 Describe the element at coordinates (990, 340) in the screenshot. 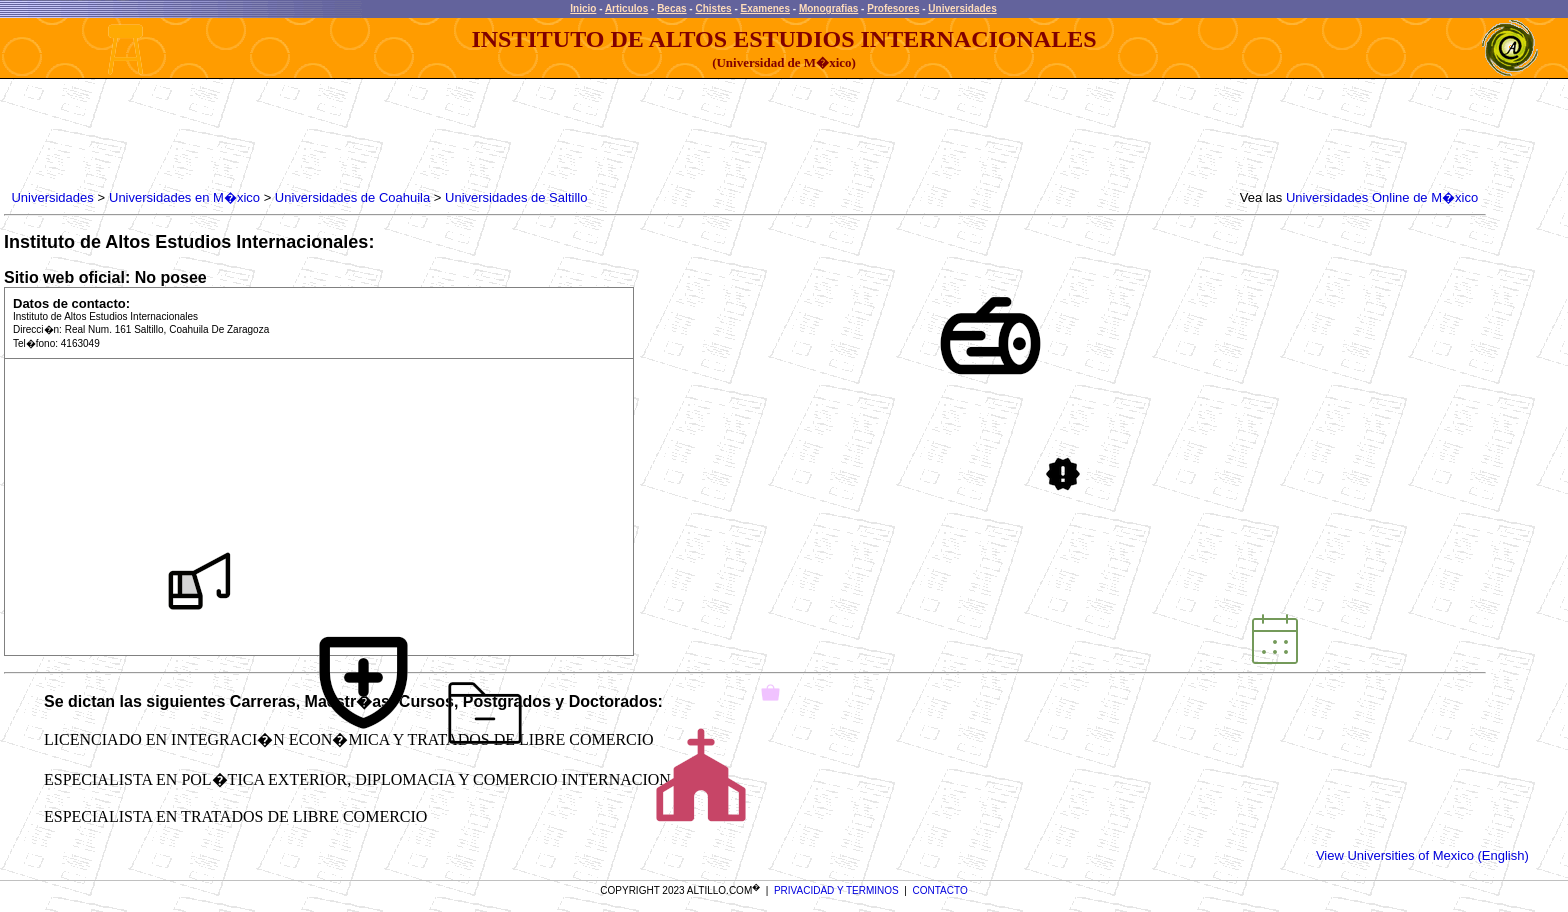

I see `view activity log or history` at that location.